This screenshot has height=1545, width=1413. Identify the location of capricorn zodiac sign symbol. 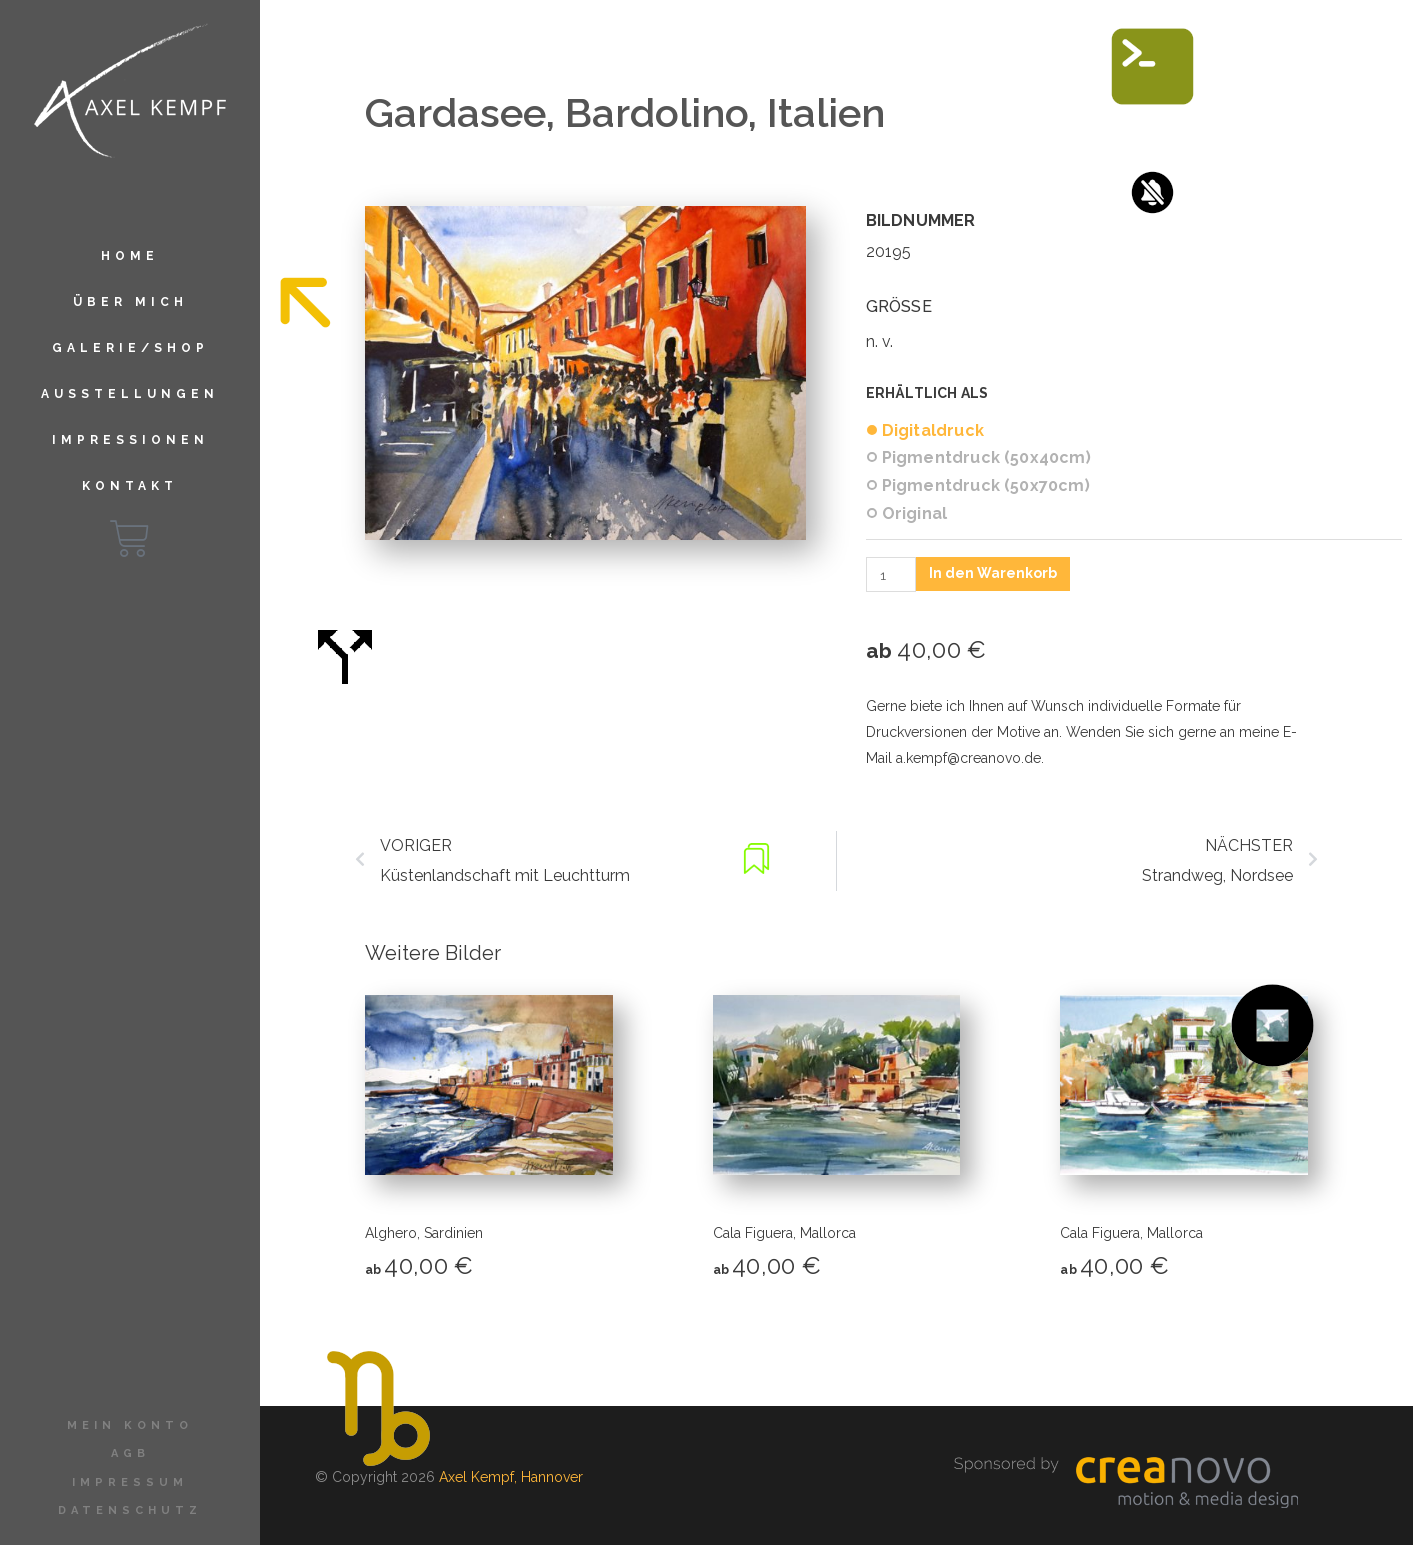
(381, 1405).